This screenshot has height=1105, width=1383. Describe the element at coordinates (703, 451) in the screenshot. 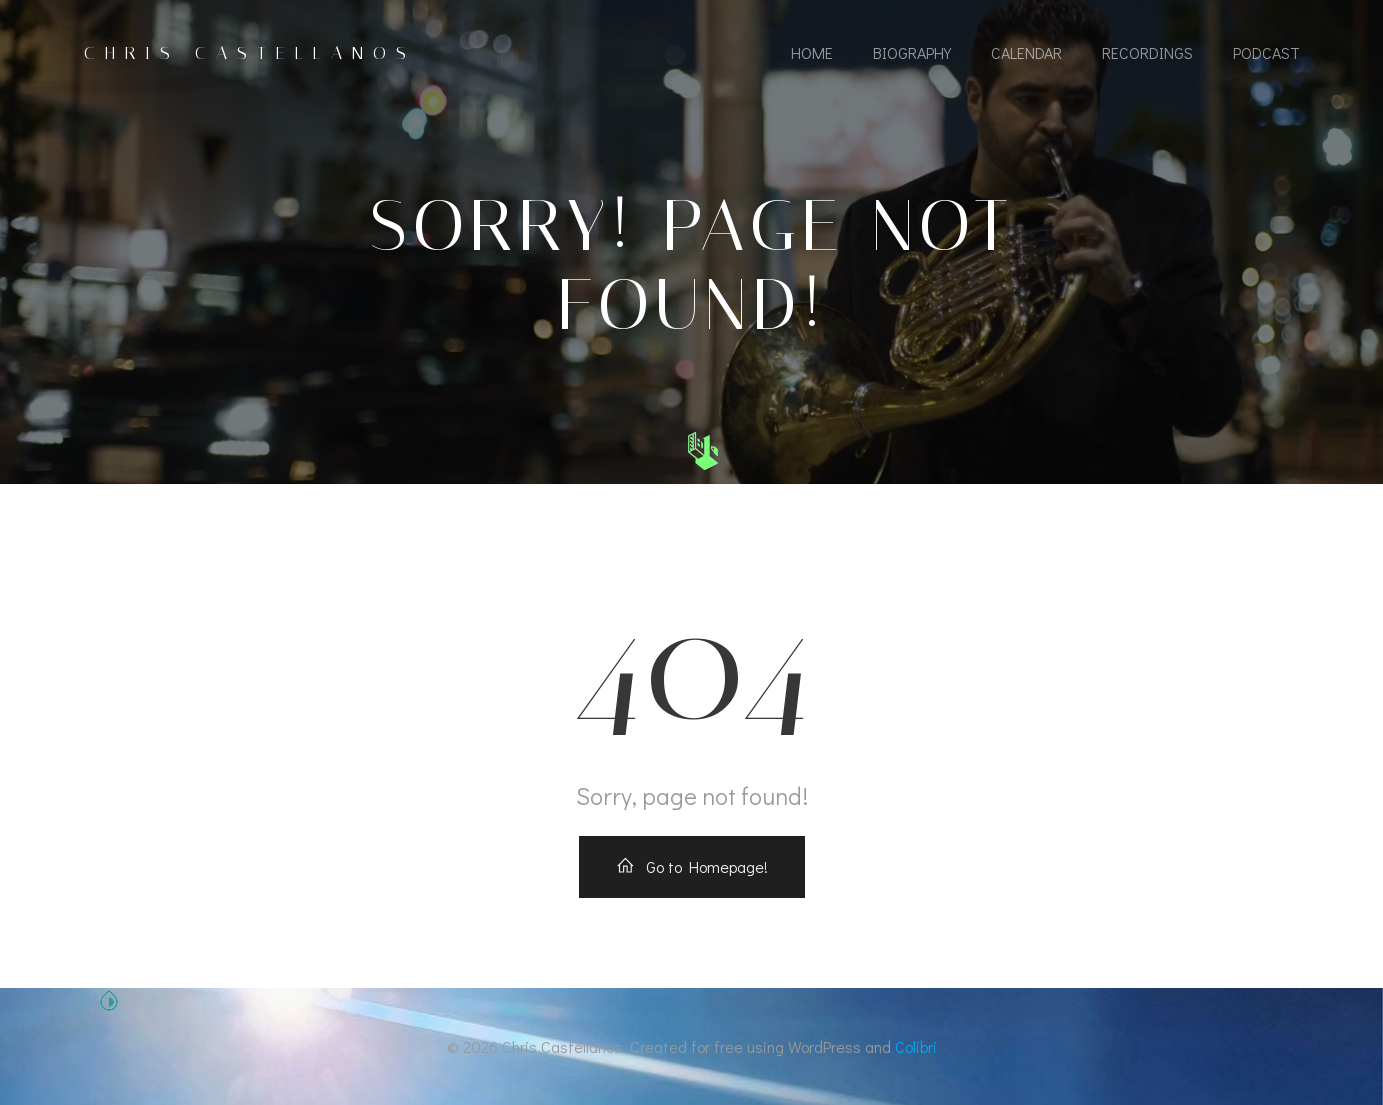

I see `tails operating system logo` at that location.